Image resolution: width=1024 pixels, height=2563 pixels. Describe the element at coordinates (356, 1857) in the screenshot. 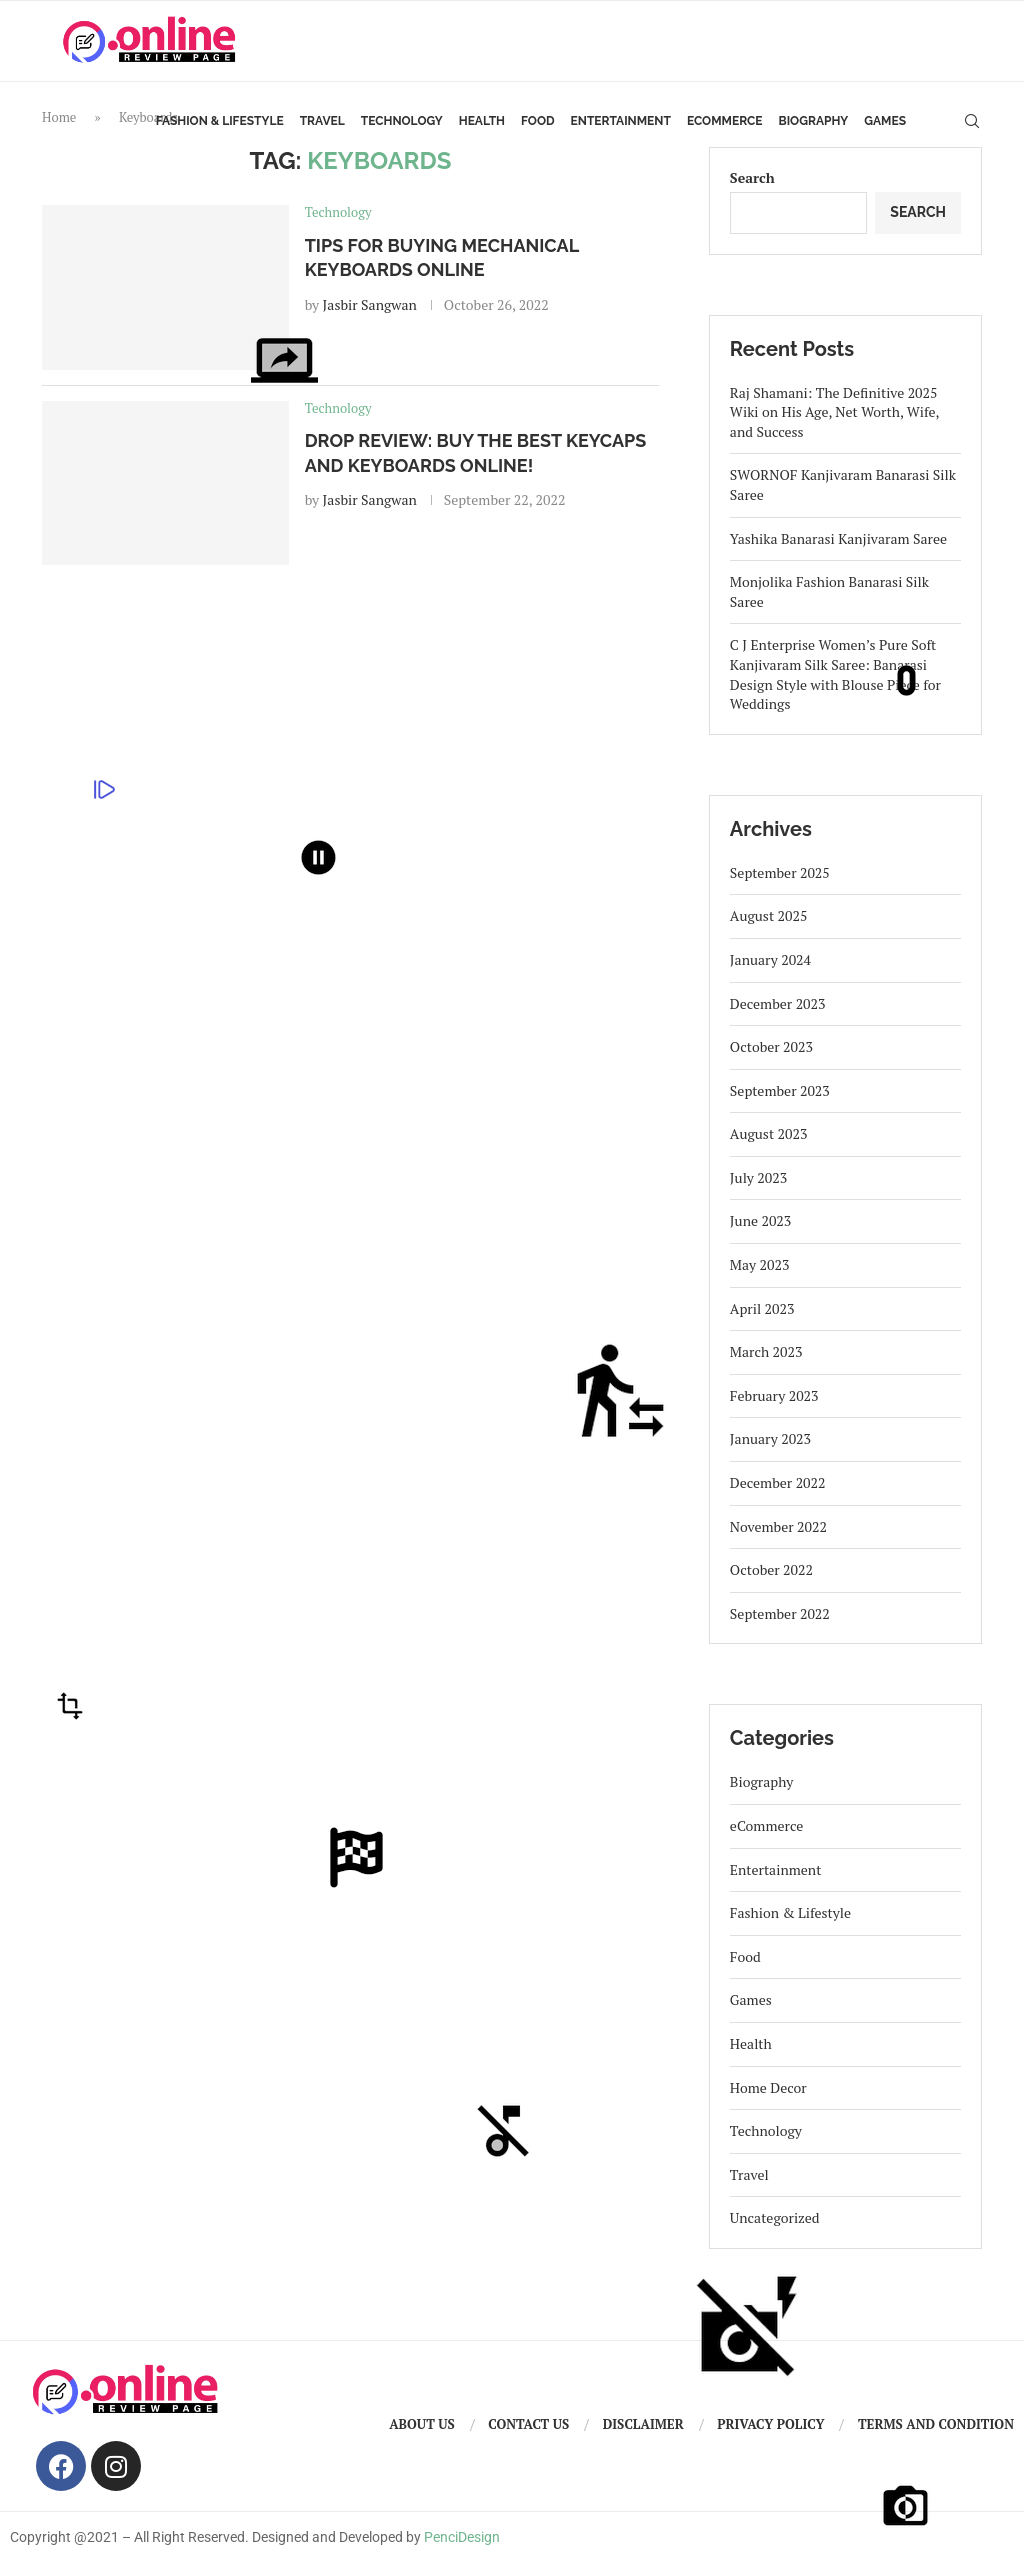

I see `indicates completion or finish point` at that location.